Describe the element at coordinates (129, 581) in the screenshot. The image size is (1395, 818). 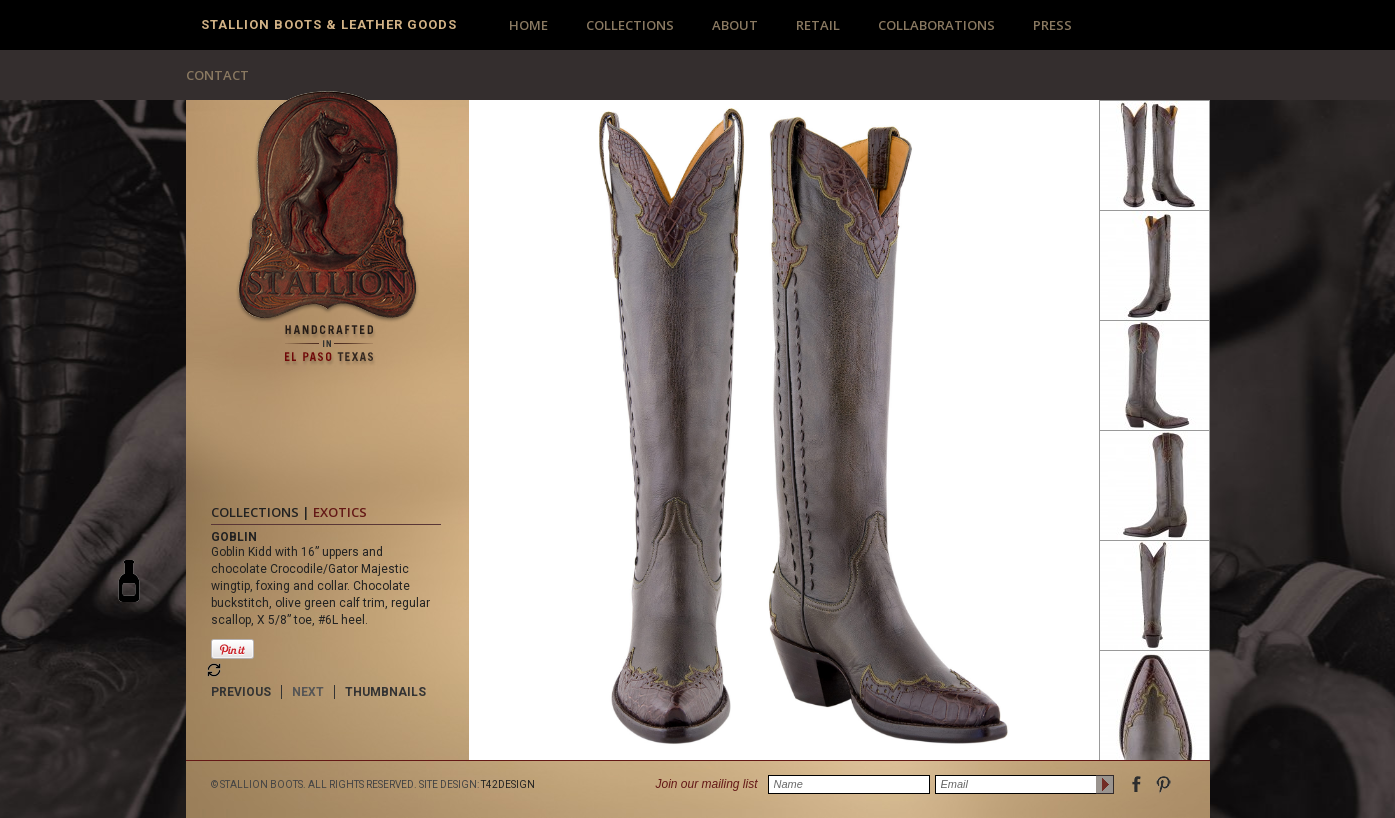
I see `browse wine selection or menu` at that location.